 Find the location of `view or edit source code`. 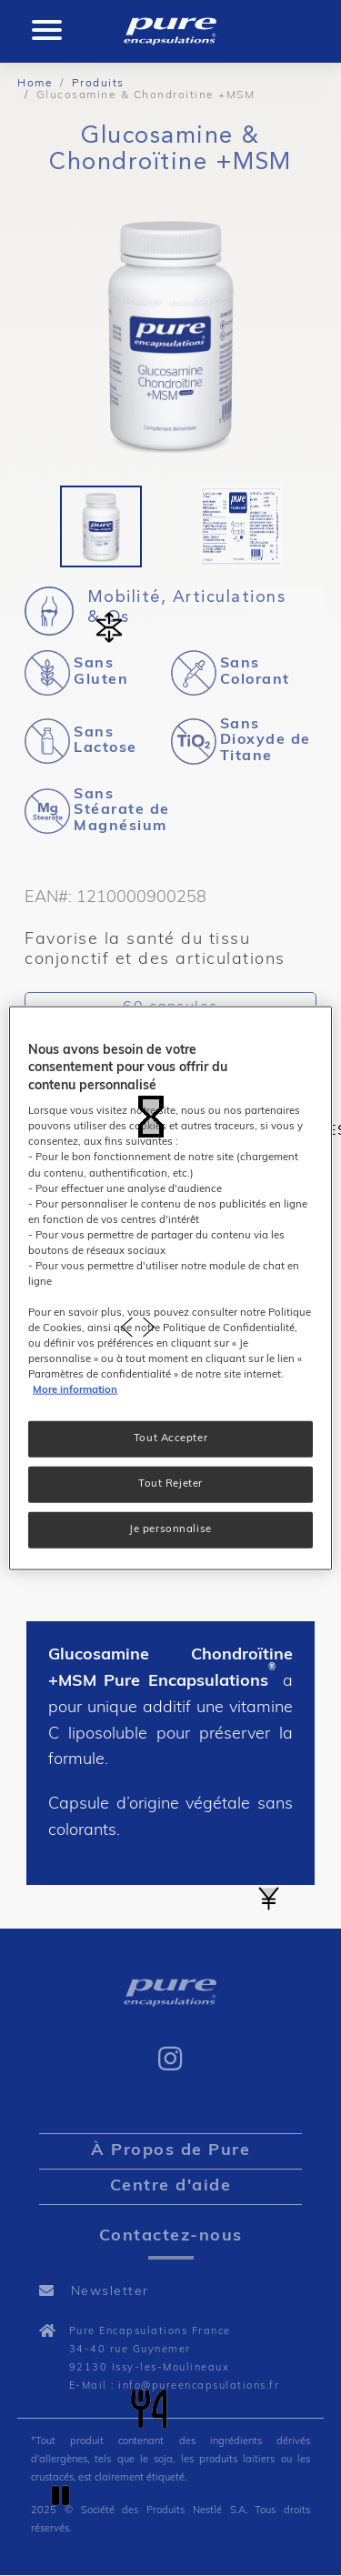

view or edit source code is located at coordinates (137, 1327).